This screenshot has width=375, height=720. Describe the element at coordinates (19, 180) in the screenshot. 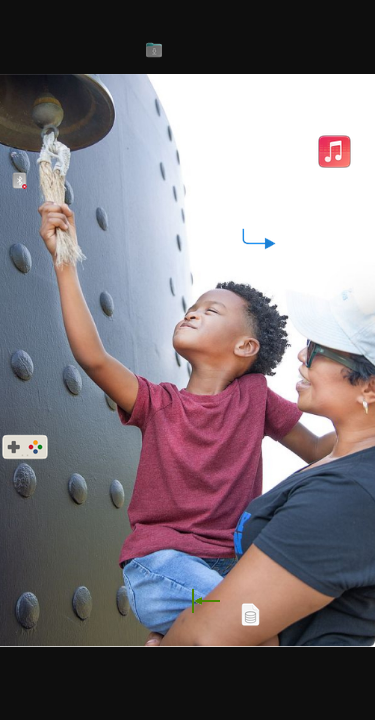

I see `bluetooth is currently disabled` at that location.